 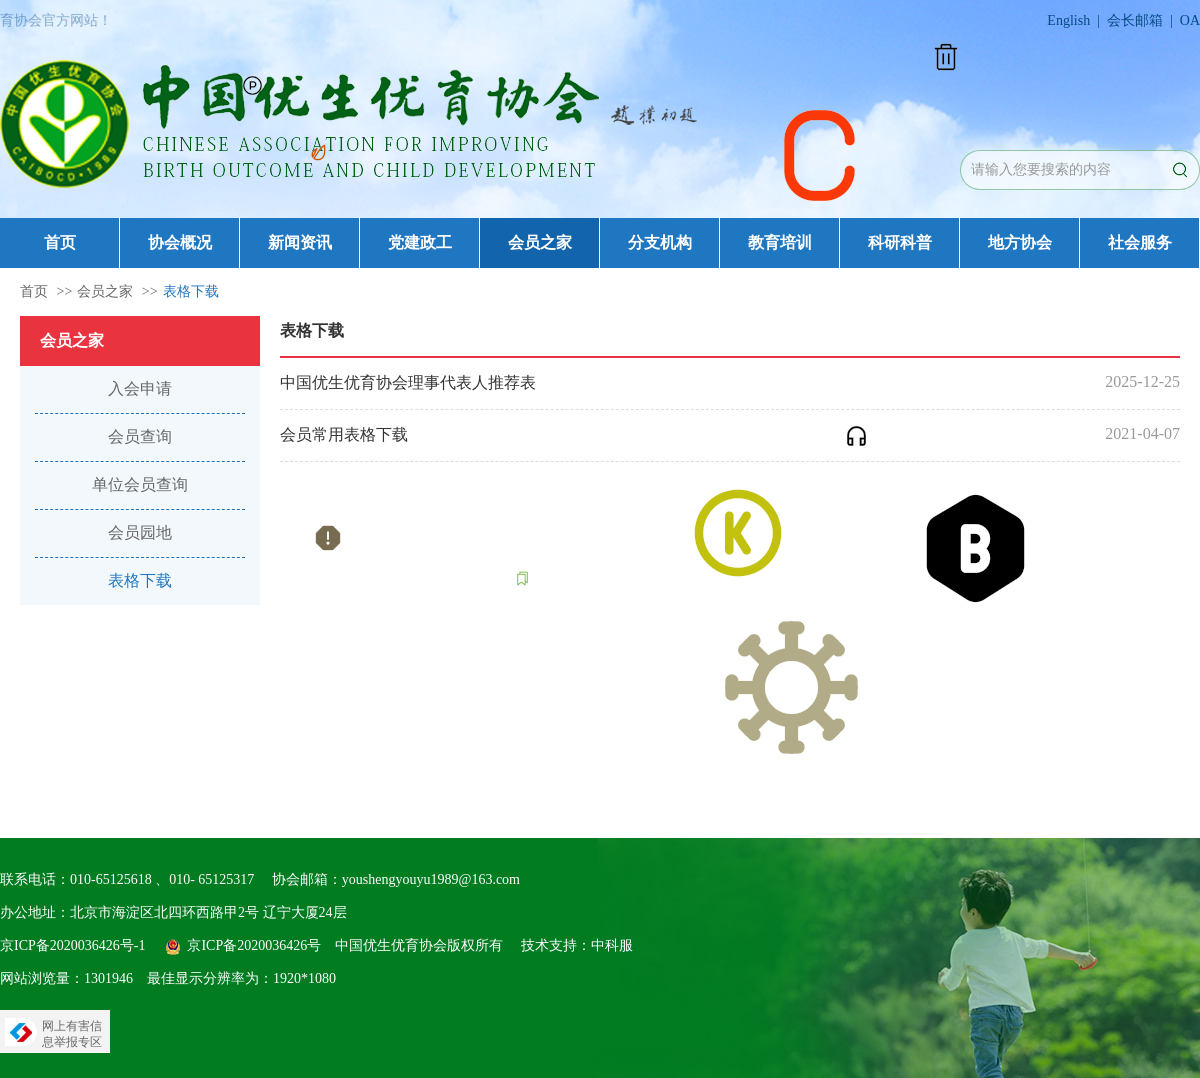 I want to click on indicates a "C" grade or rating, so click(x=819, y=155).